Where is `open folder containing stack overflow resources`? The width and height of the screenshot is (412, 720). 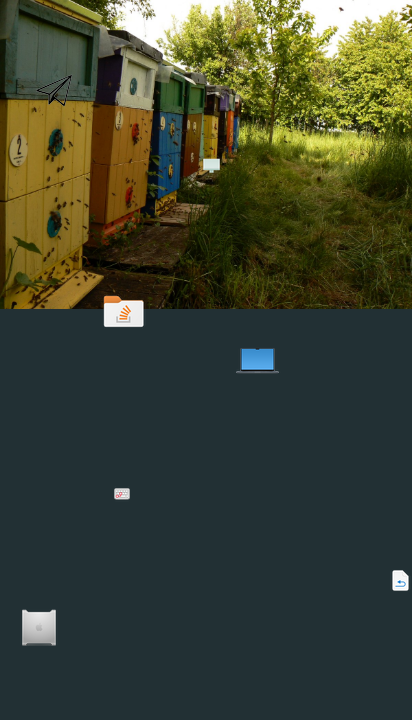 open folder containing stack overflow resources is located at coordinates (123, 312).